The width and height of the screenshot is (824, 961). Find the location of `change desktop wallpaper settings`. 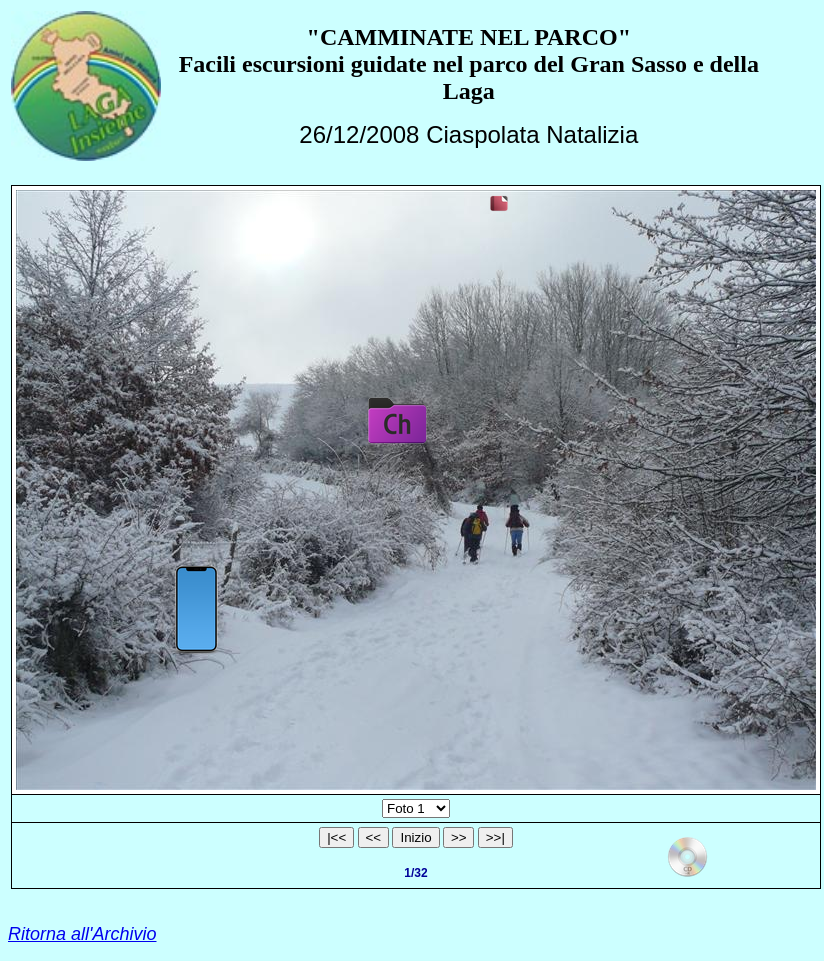

change desktop wallpaper settings is located at coordinates (499, 203).